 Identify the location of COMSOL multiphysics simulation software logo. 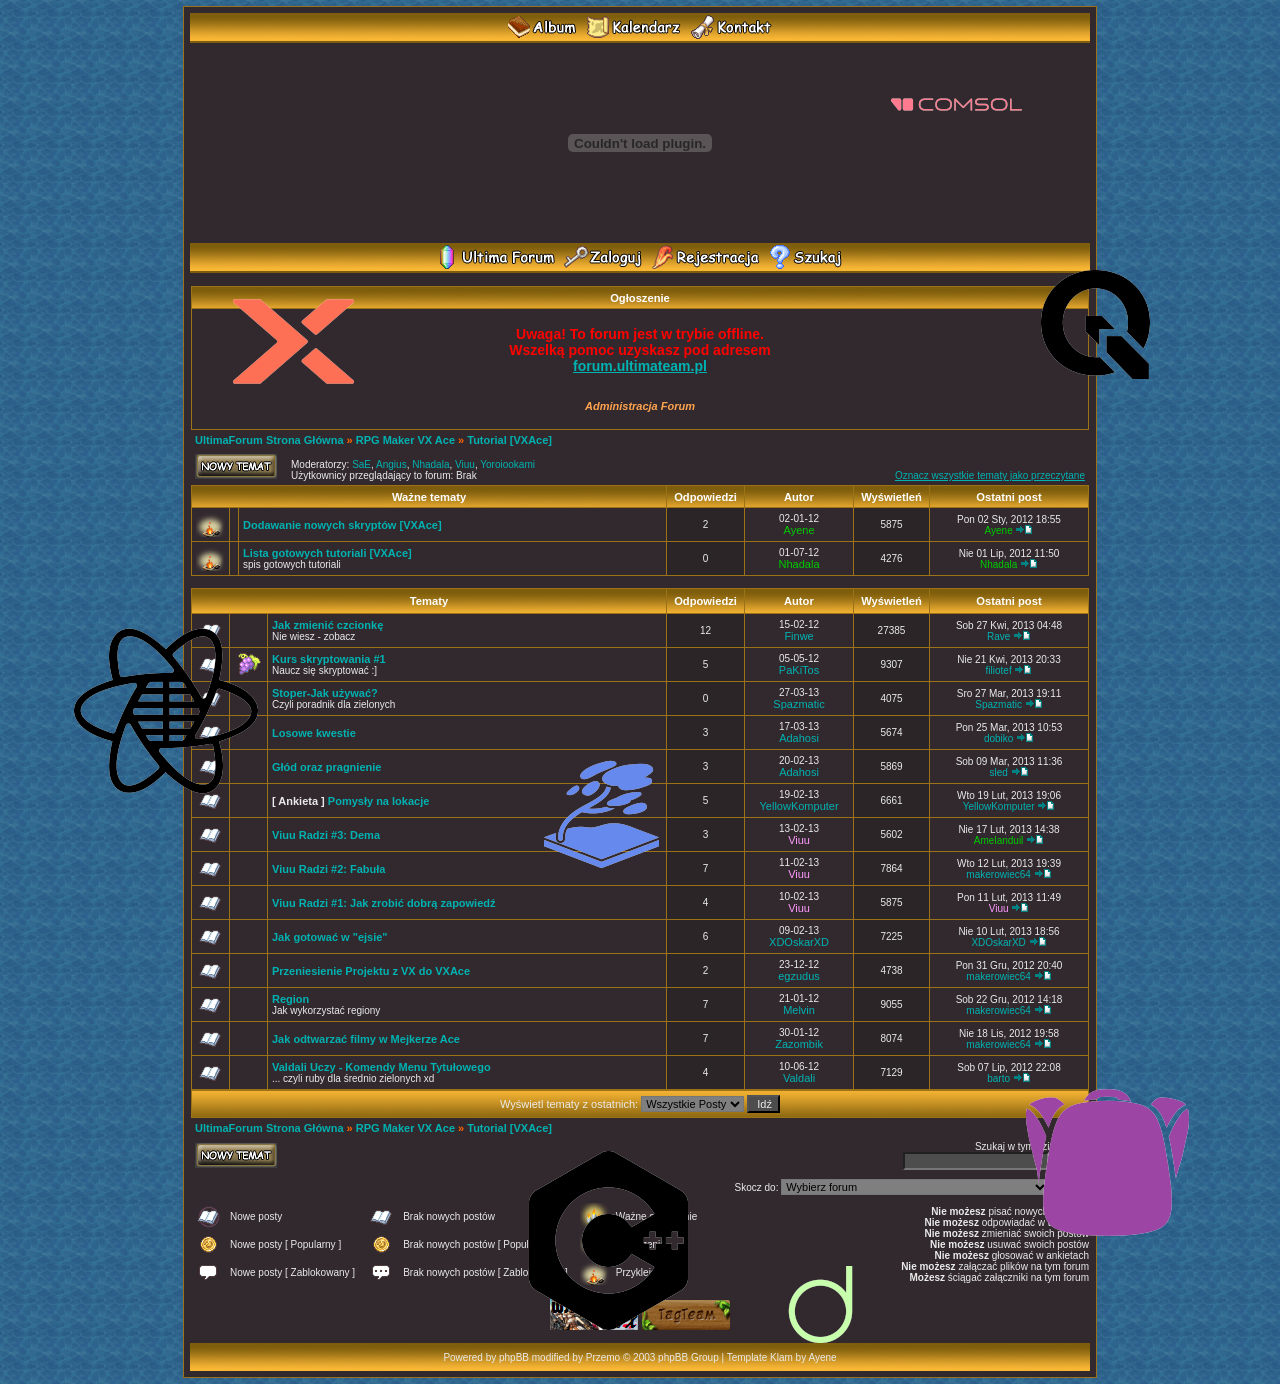
(956, 104).